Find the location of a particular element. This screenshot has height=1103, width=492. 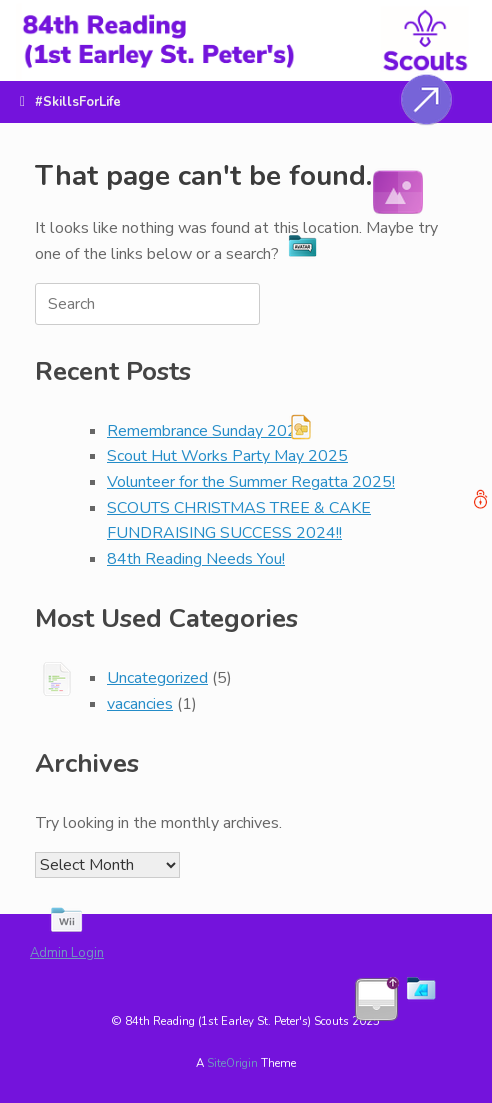

a libreoffice draw document file is located at coordinates (301, 427).